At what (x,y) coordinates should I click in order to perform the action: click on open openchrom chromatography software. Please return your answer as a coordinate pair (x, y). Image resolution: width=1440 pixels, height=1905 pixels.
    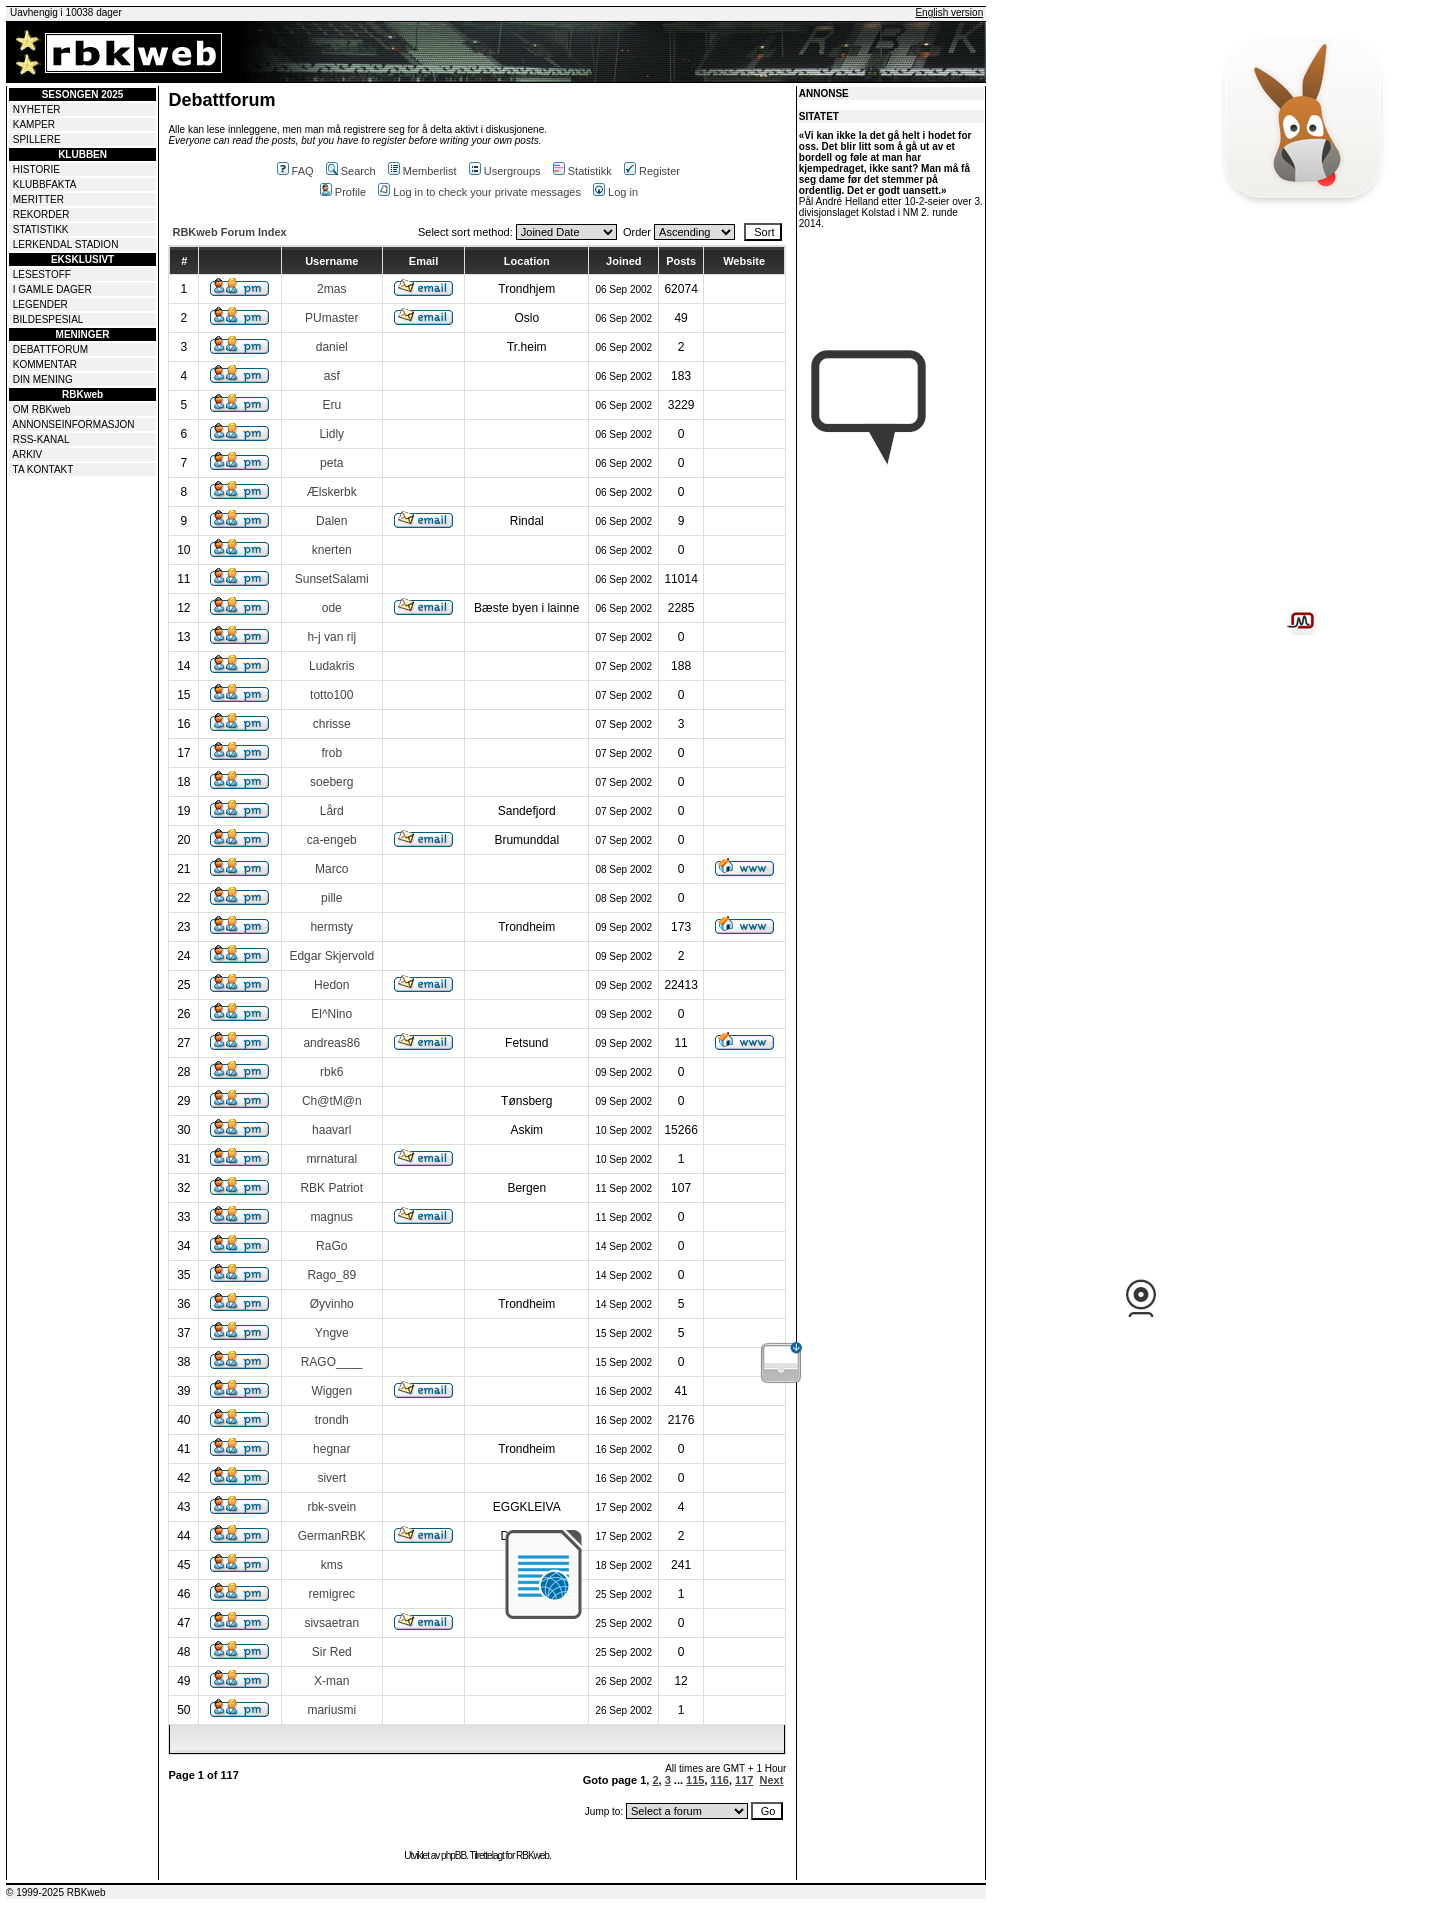
    Looking at the image, I should click on (1302, 620).